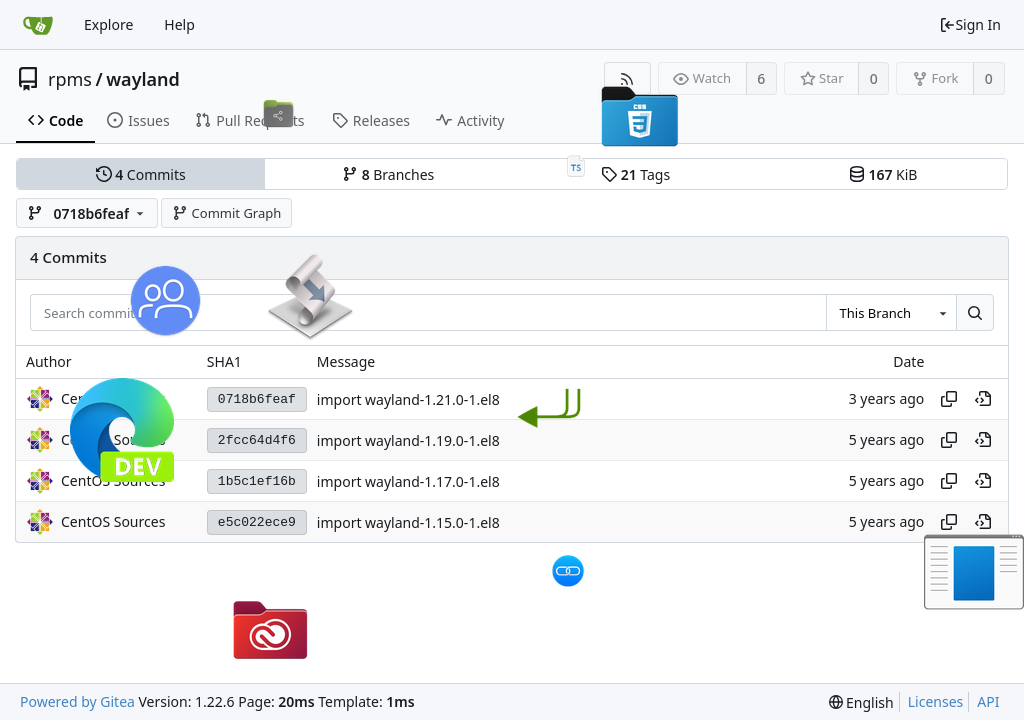 This screenshot has height=720, width=1024. What do you see at coordinates (270, 632) in the screenshot?
I see `open adobe creative cloud files folder` at bounding box center [270, 632].